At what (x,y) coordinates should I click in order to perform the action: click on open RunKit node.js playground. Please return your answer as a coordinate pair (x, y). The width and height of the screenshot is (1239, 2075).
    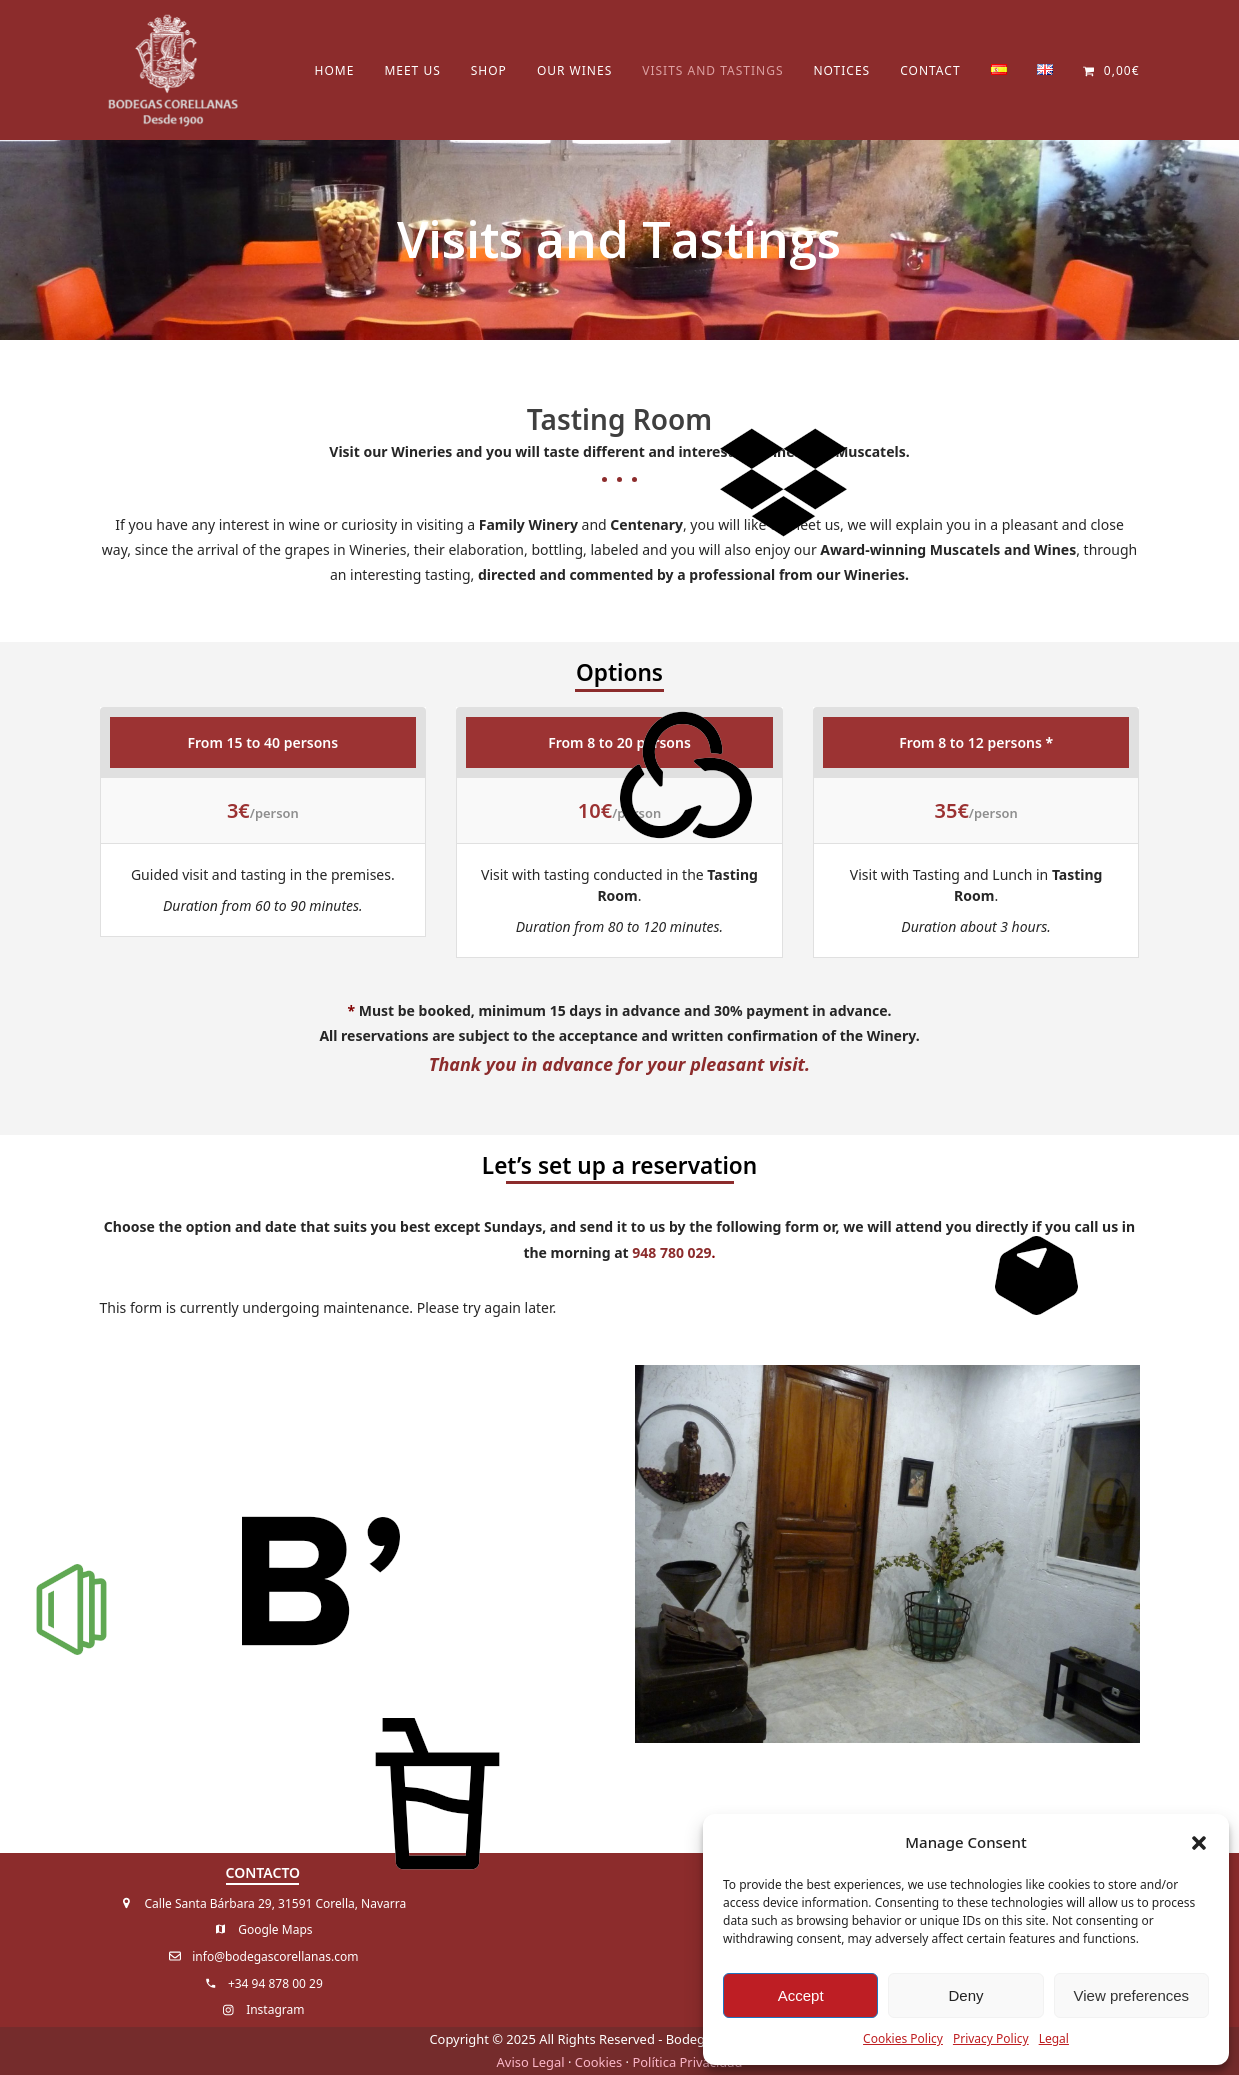
    Looking at the image, I should click on (1036, 1275).